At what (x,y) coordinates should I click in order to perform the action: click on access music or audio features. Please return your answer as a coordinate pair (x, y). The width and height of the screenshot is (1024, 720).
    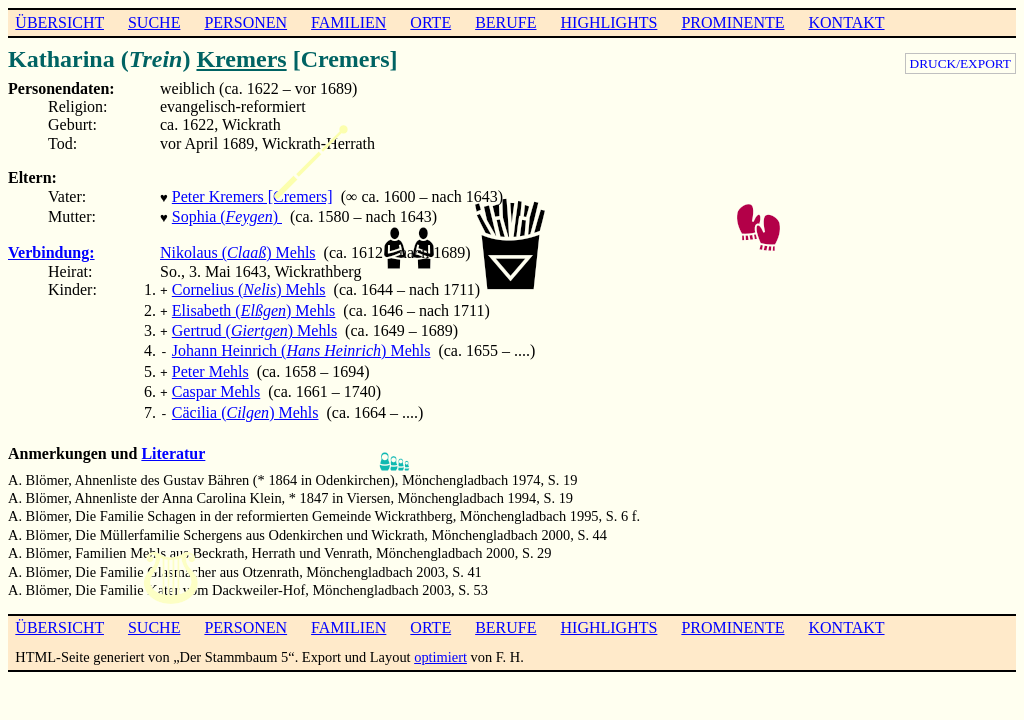
    Looking at the image, I should click on (171, 577).